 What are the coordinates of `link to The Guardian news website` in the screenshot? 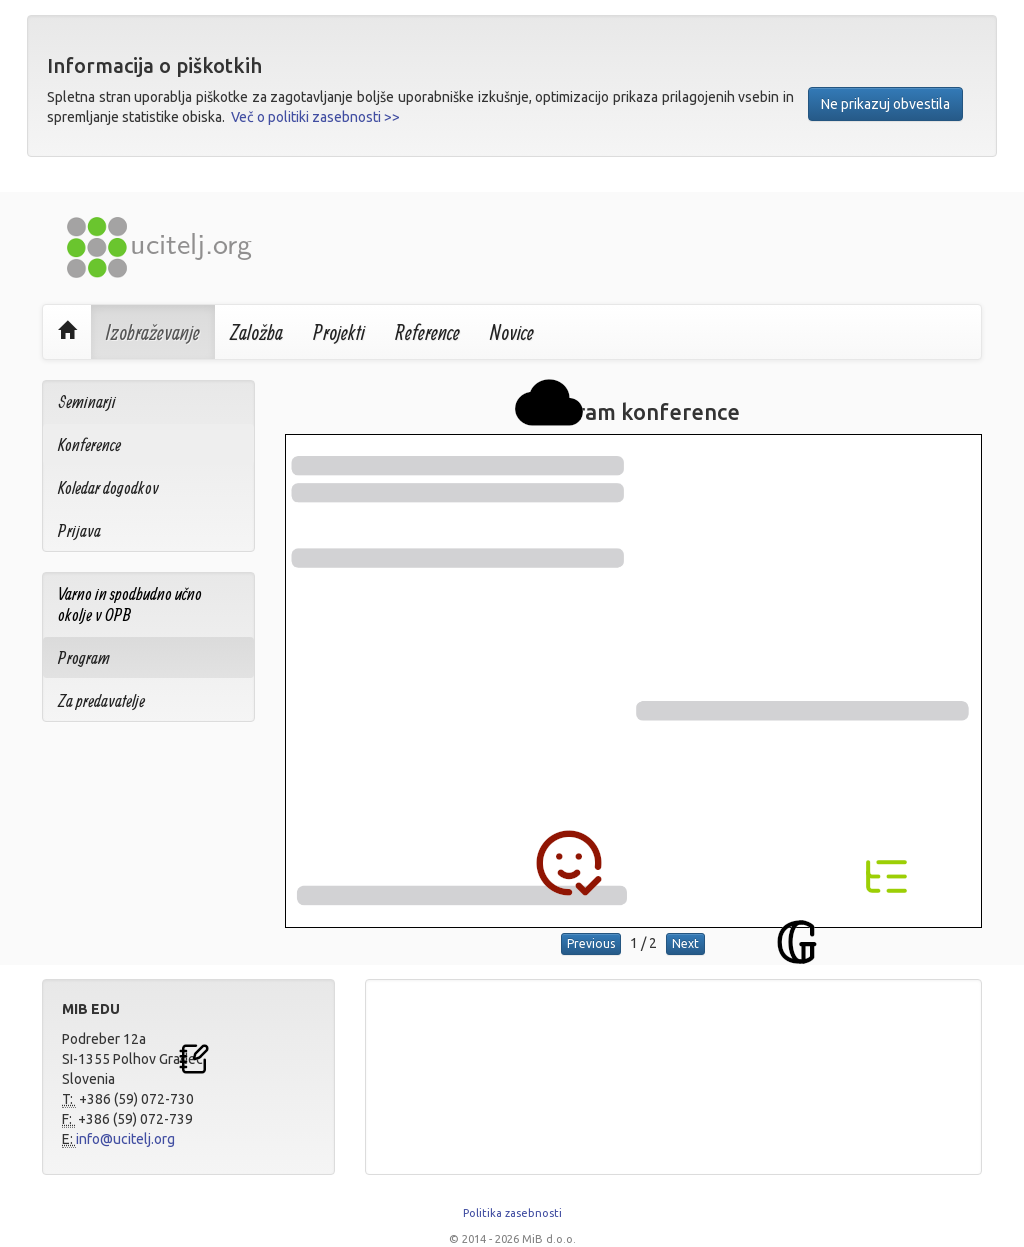 It's located at (797, 942).